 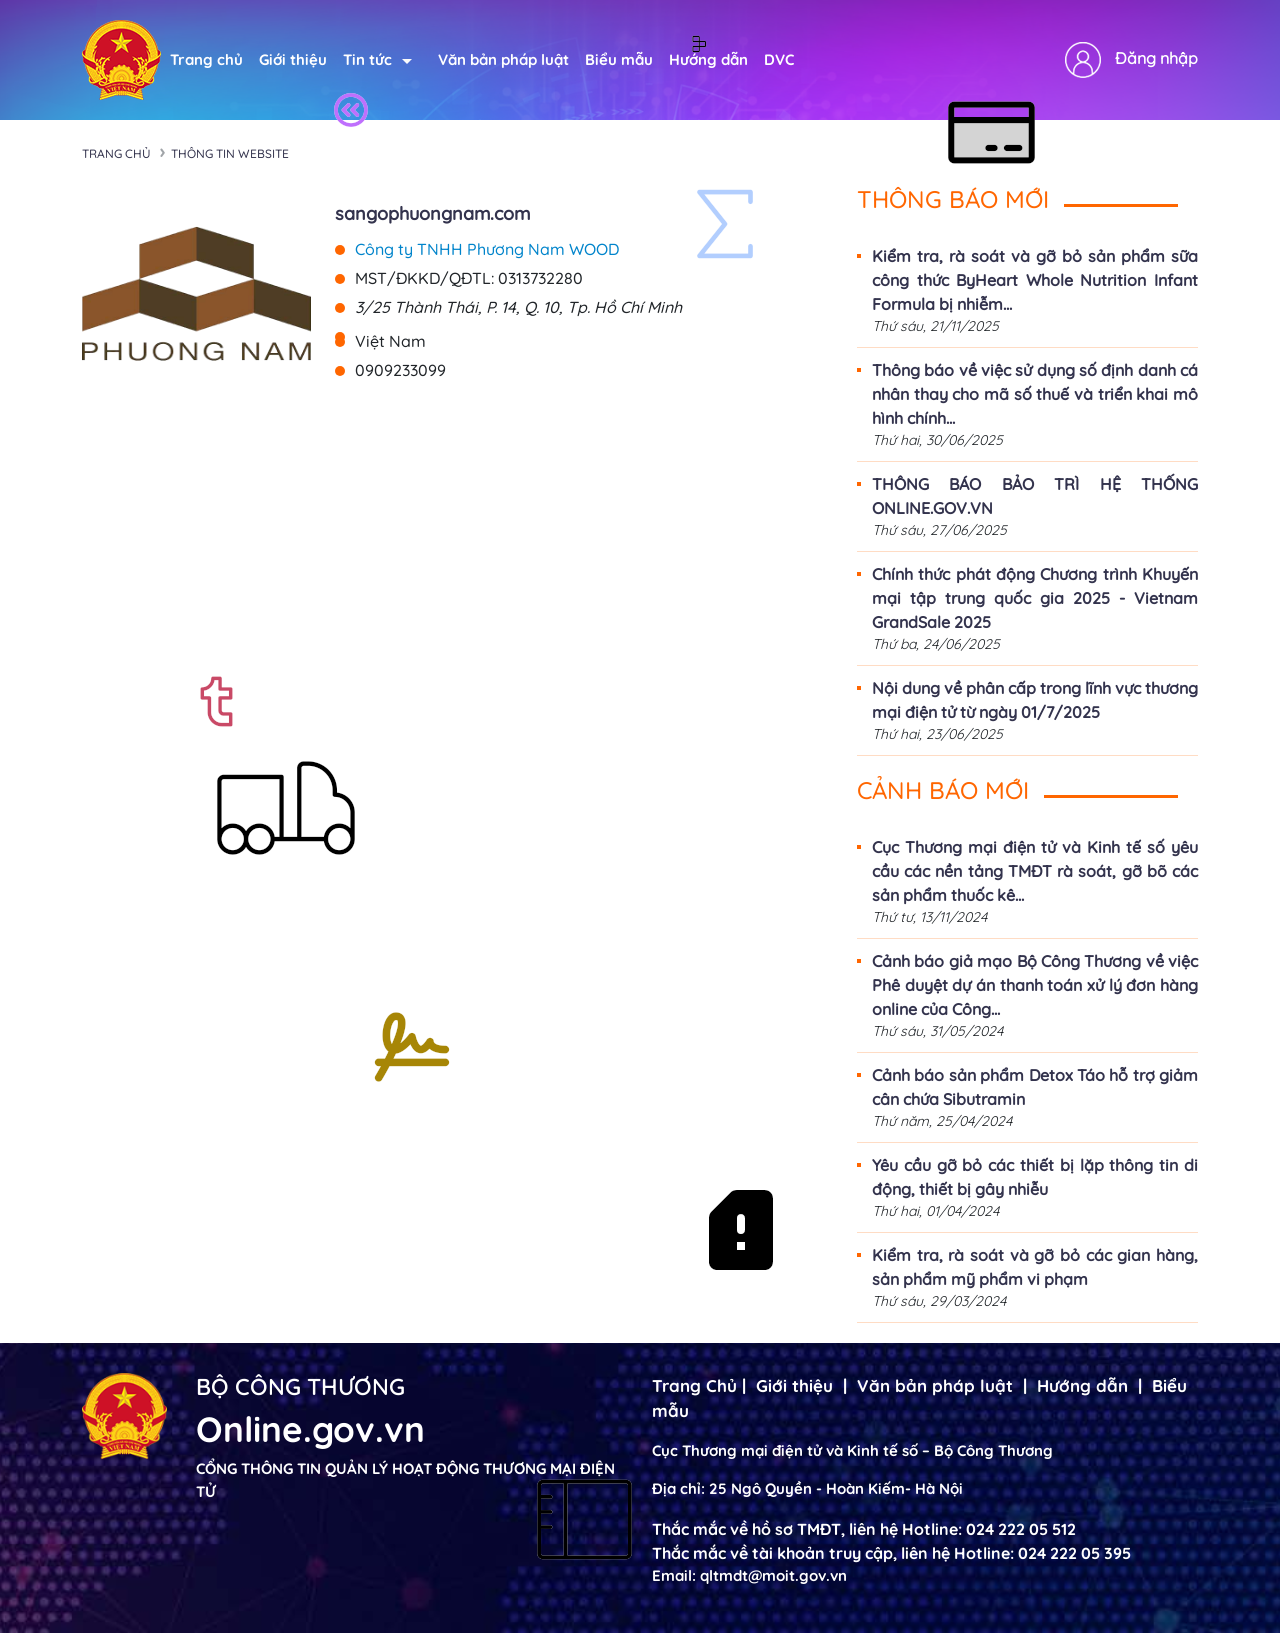 I want to click on calculate sum or total, so click(x=725, y=224).